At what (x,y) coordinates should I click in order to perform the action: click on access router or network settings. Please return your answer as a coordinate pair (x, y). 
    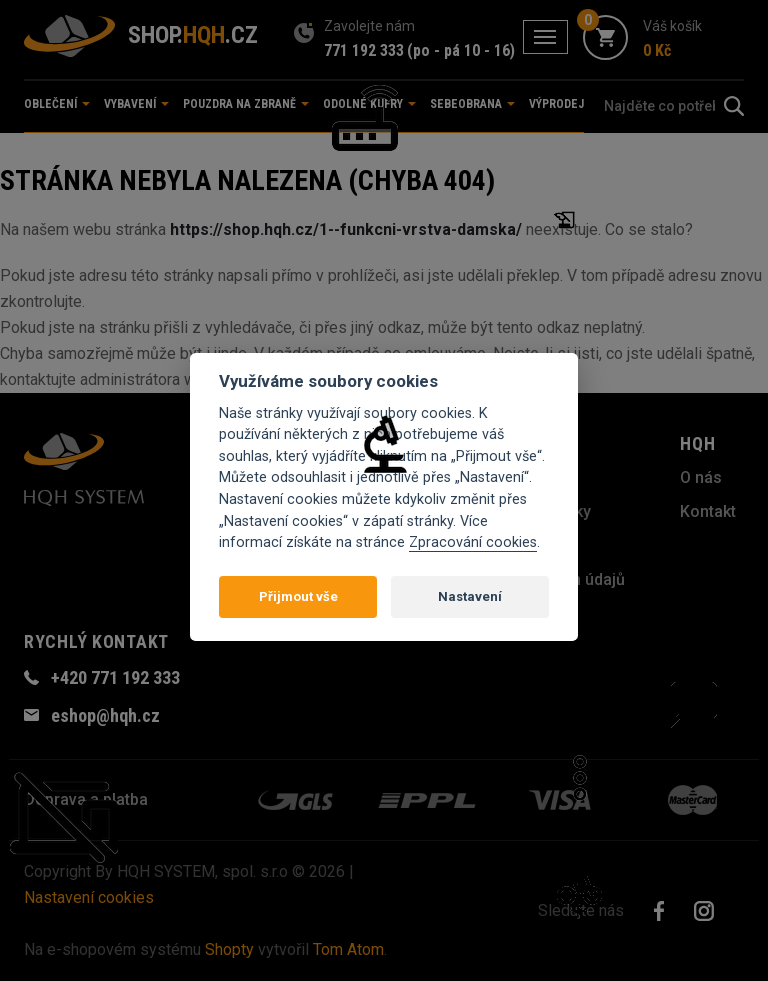
    Looking at the image, I should click on (365, 118).